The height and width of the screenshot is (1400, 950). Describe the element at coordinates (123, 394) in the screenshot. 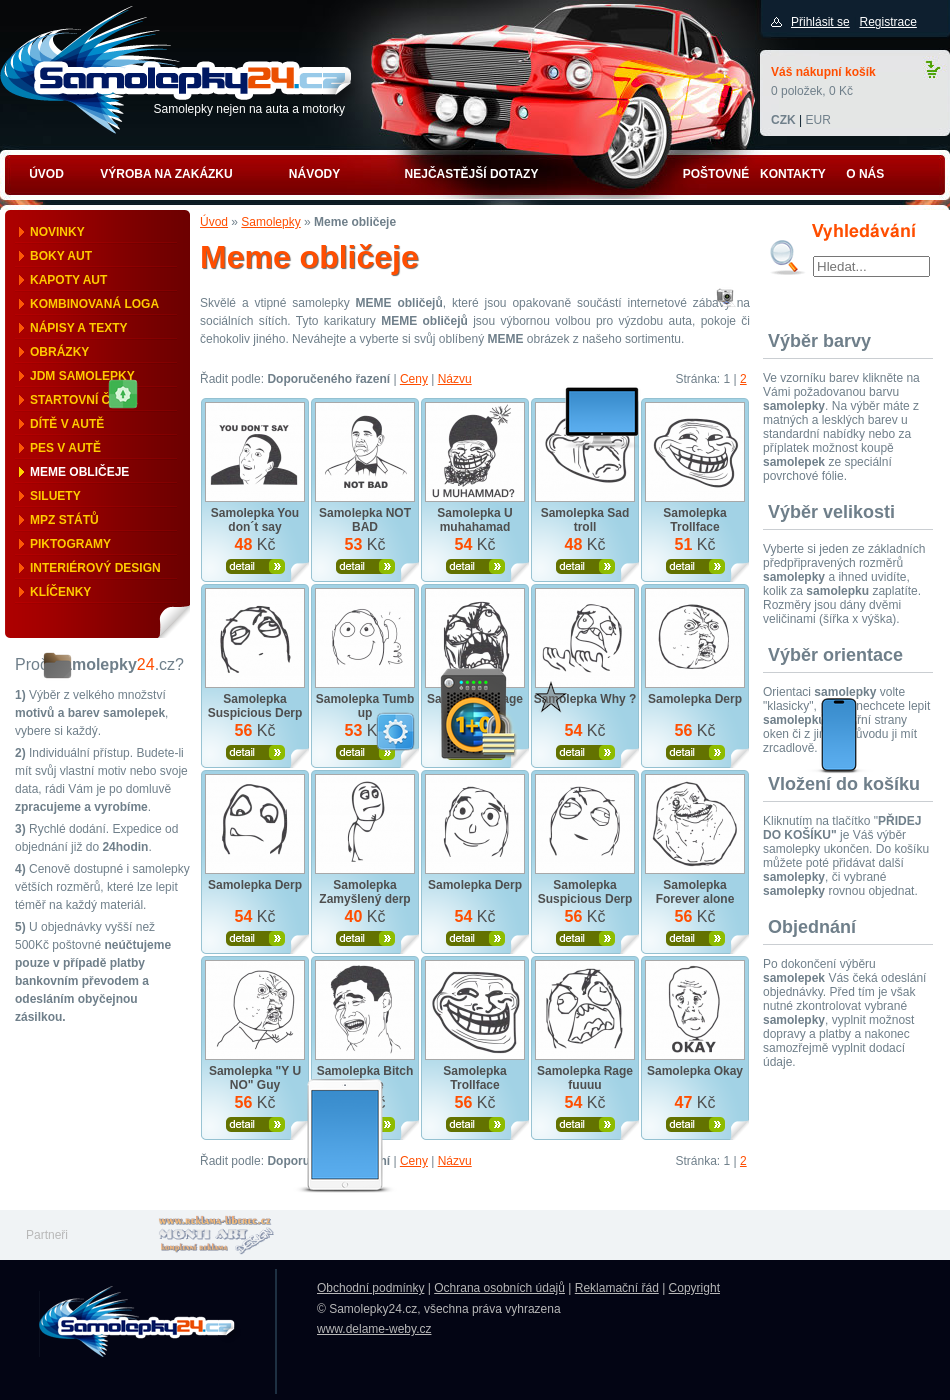

I see `check for operating system updates` at that location.